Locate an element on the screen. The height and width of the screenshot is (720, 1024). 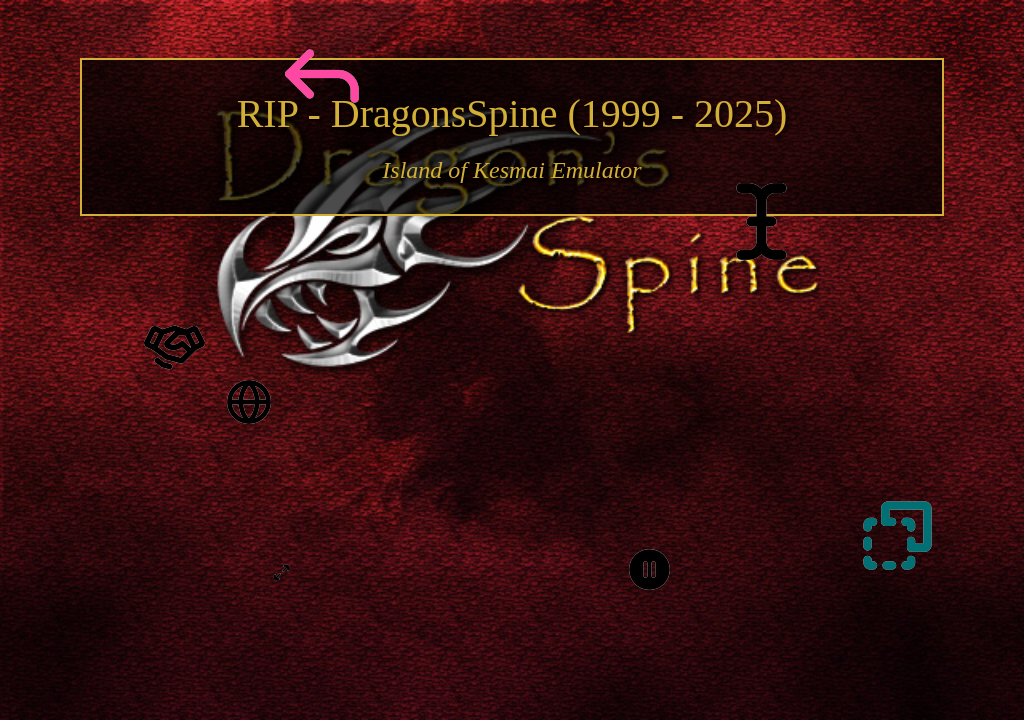
expand to full screen is located at coordinates (281, 572).